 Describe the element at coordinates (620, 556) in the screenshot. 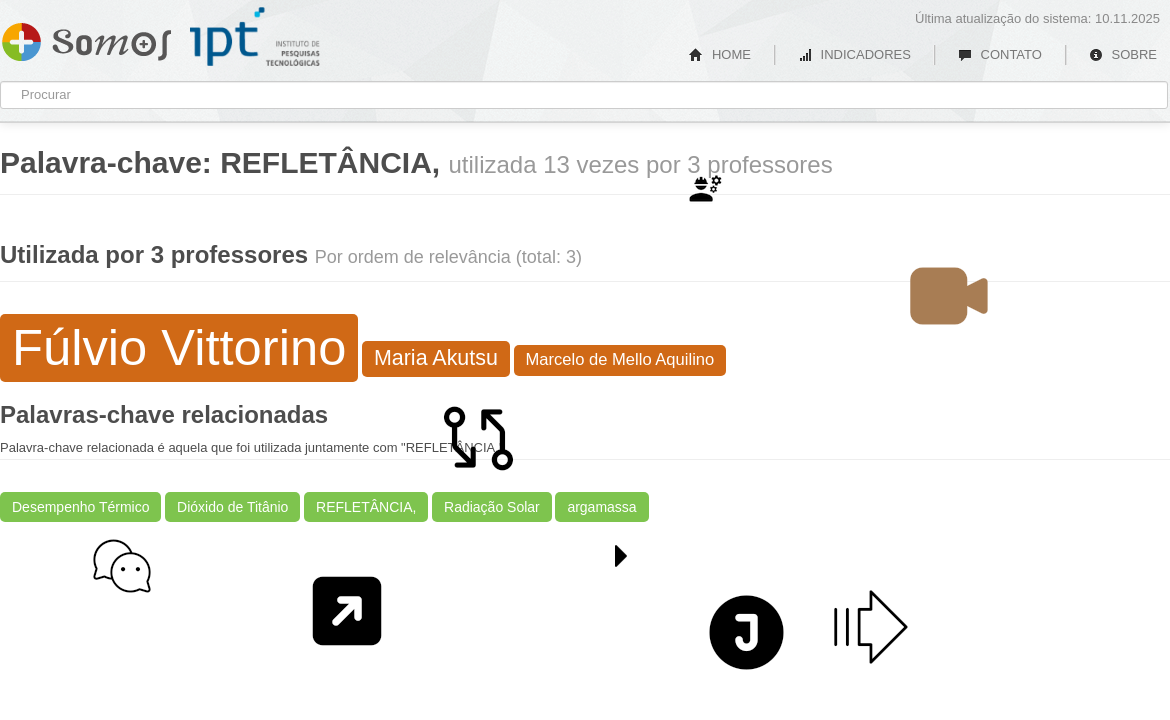

I see `navigate to the next item or screen` at that location.